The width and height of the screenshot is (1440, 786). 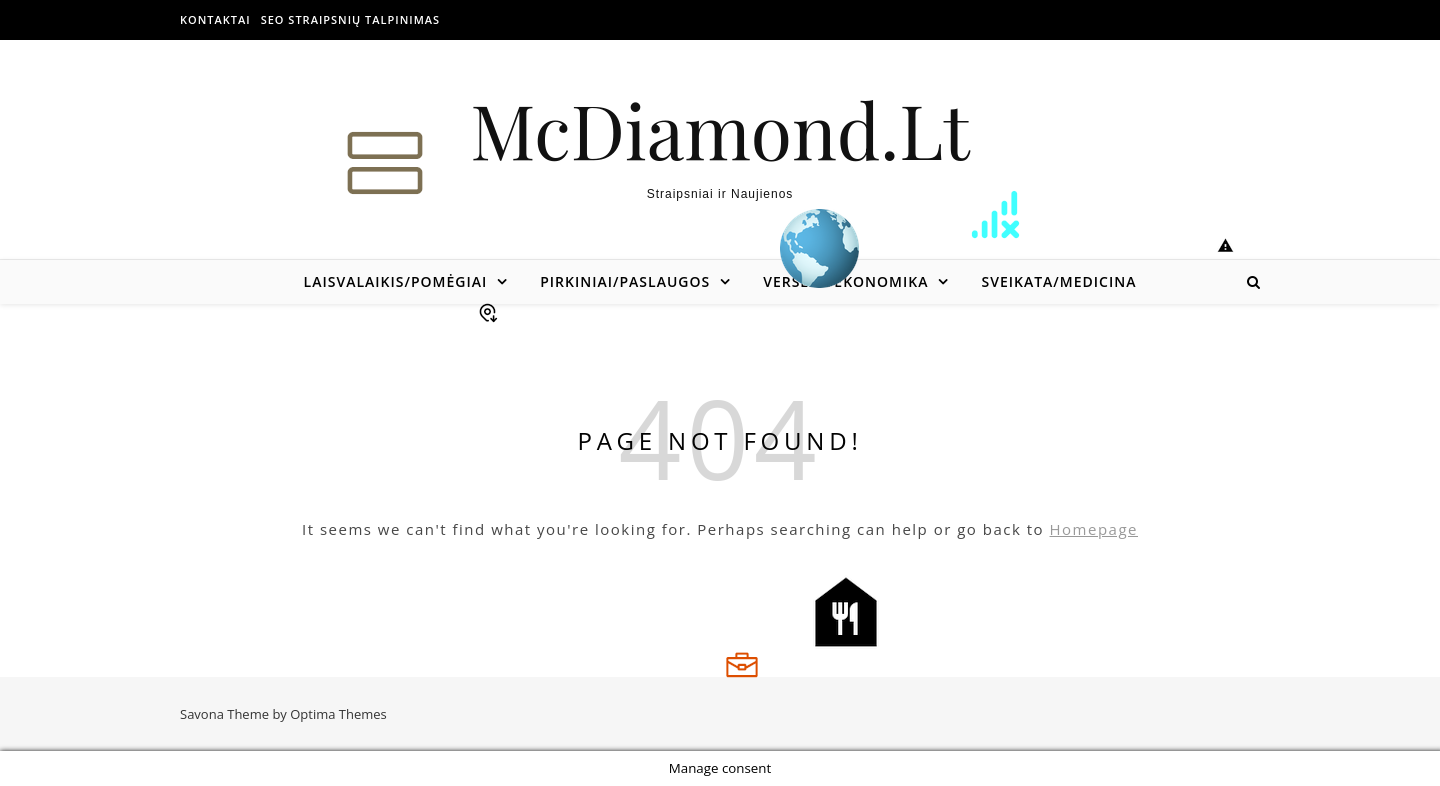 What do you see at coordinates (846, 612) in the screenshot?
I see `find nearby food banks or food assistance locations` at bounding box center [846, 612].